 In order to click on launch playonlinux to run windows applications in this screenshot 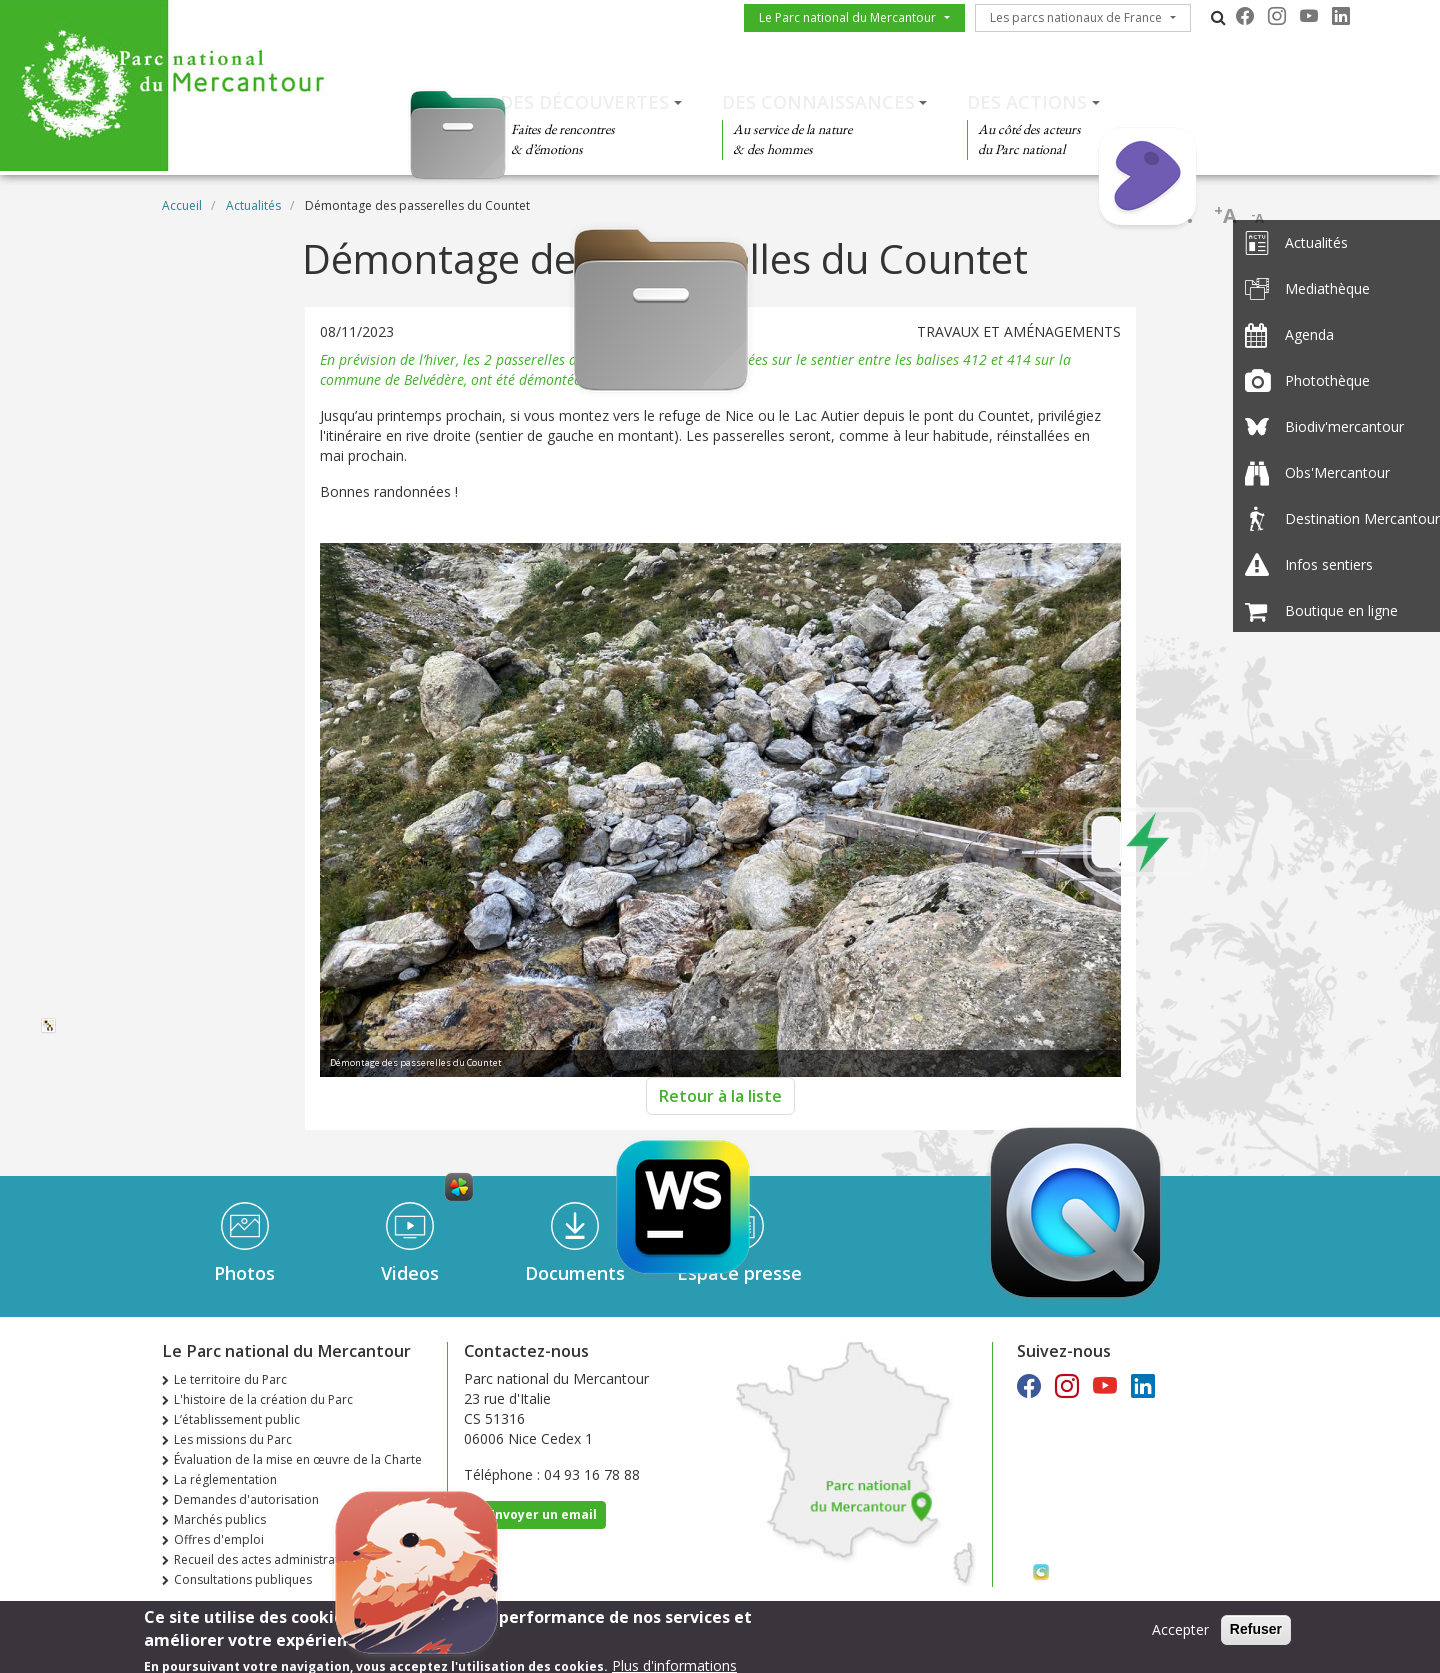, I will do `click(459, 1187)`.